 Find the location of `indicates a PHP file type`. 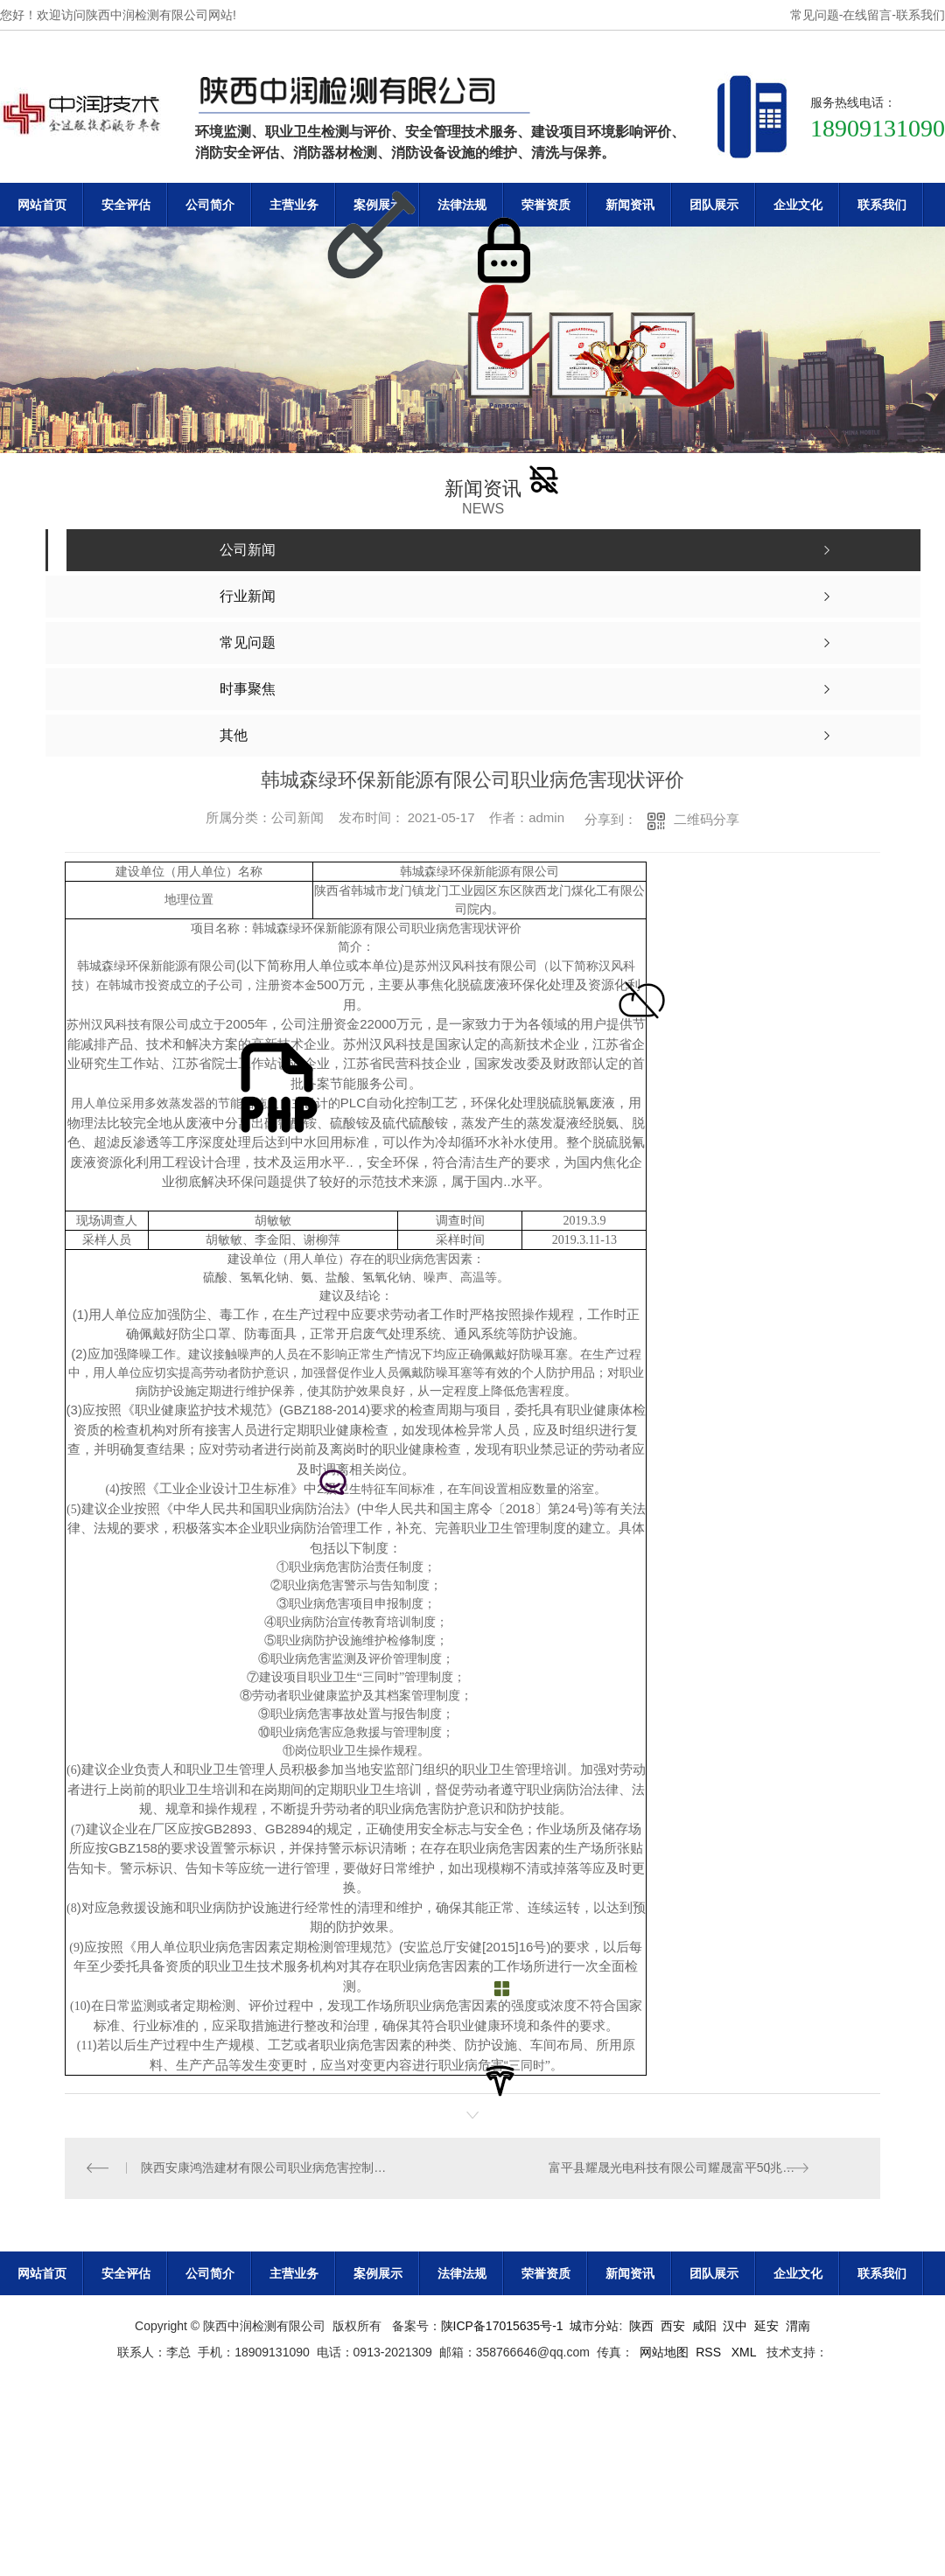

indicates a PHP file type is located at coordinates (276, 1087).